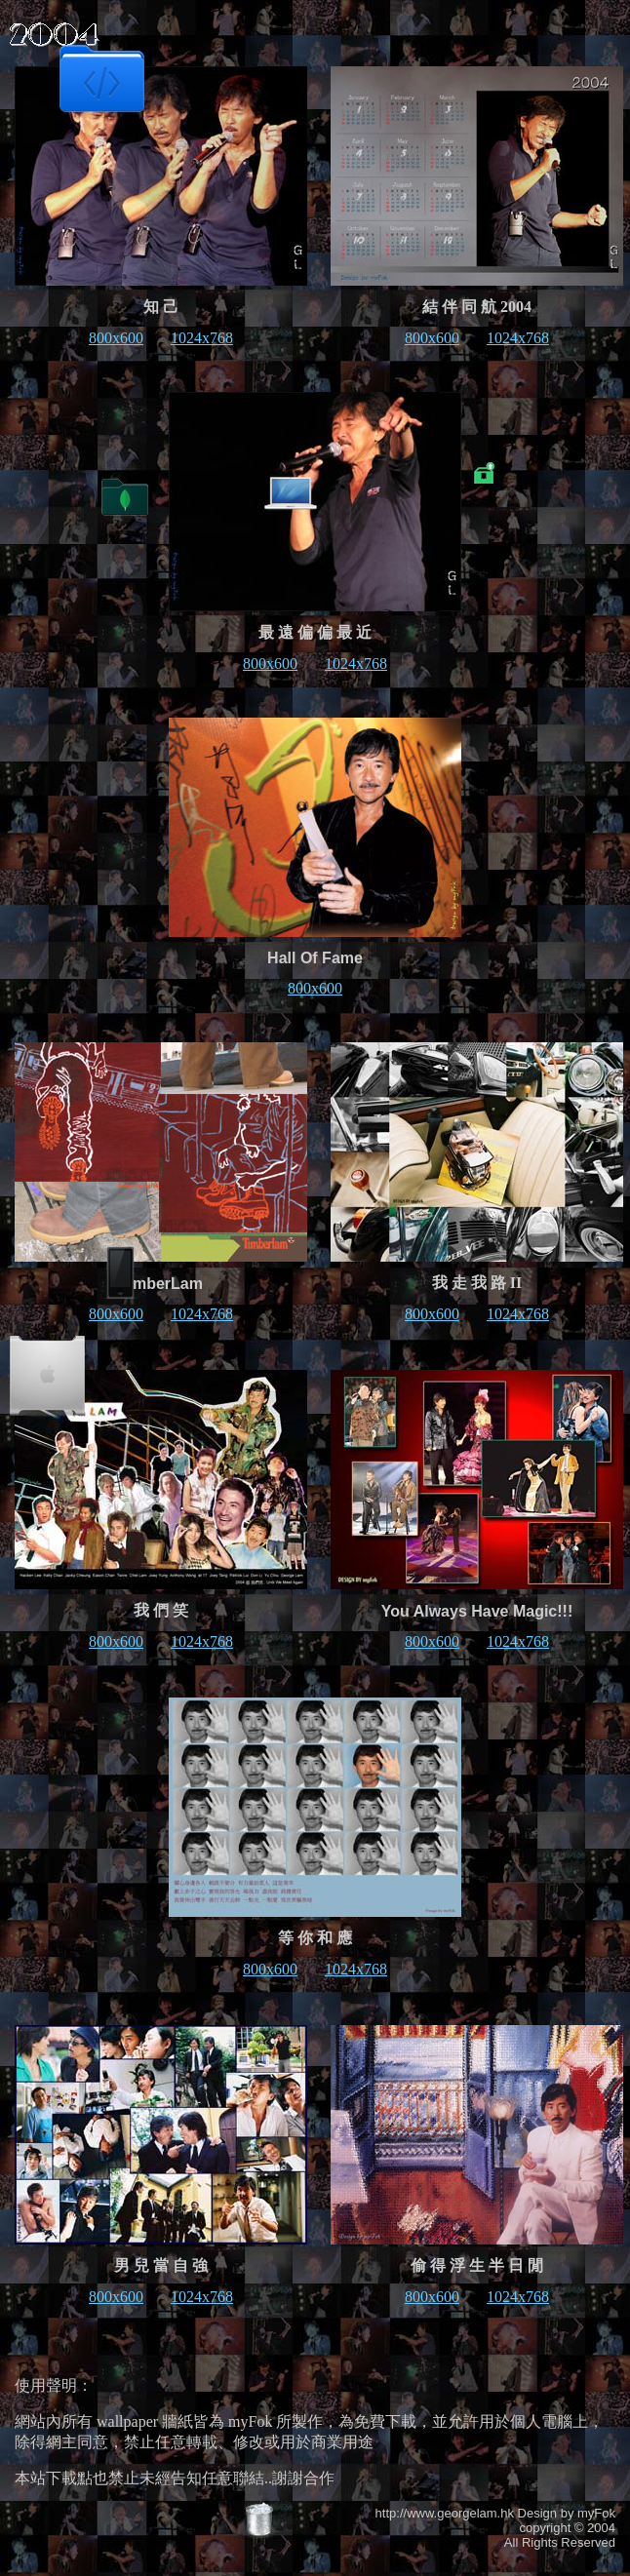 This screenshot has height=2576, width=630. I want to click on open mongodb database files folder, so click(125, 498).